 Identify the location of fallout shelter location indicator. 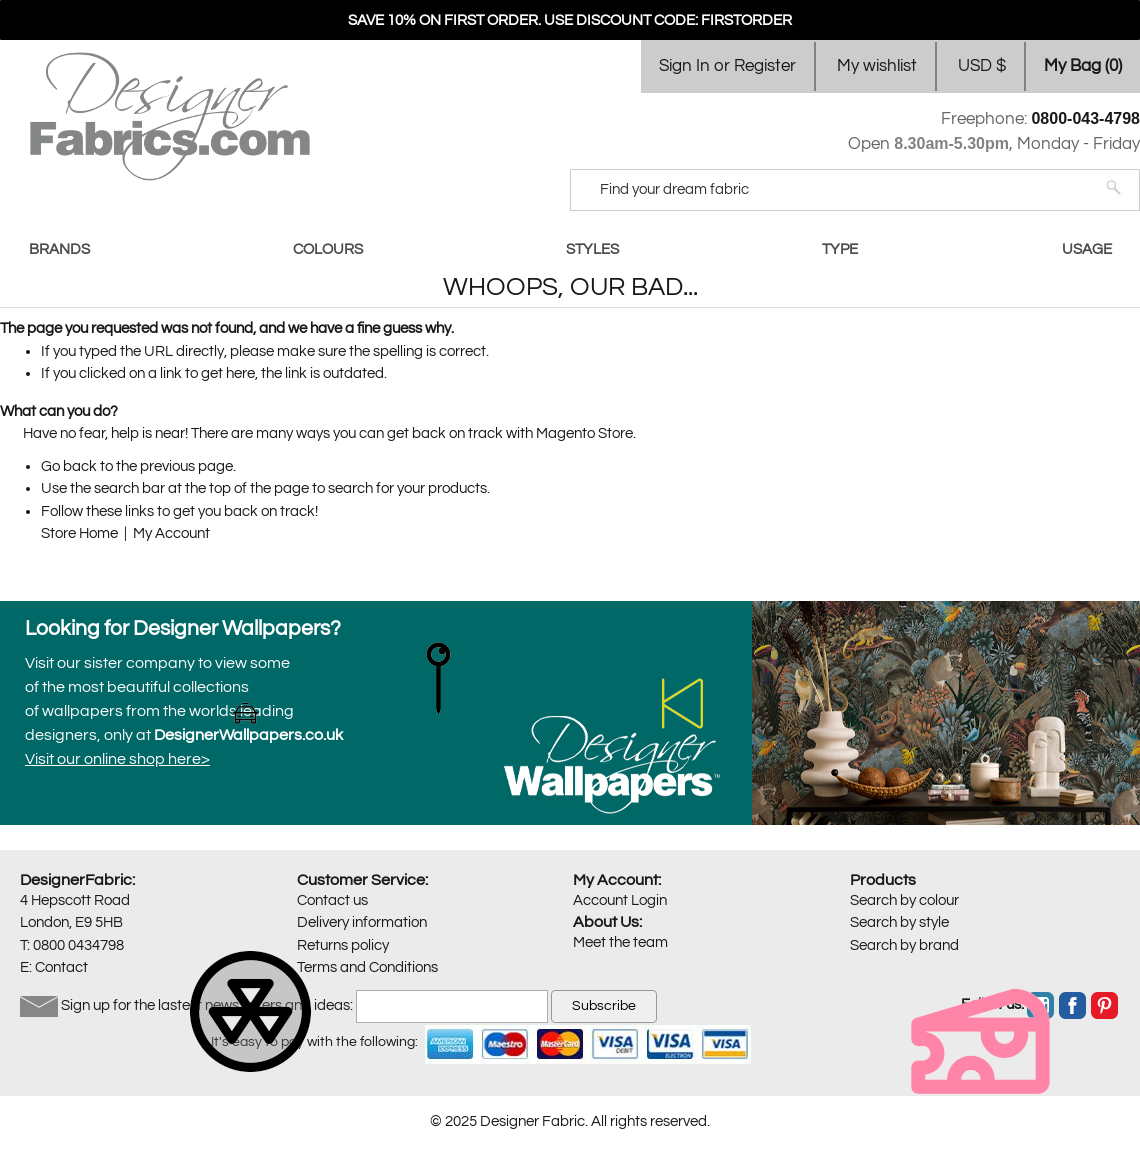
(250, 1011).